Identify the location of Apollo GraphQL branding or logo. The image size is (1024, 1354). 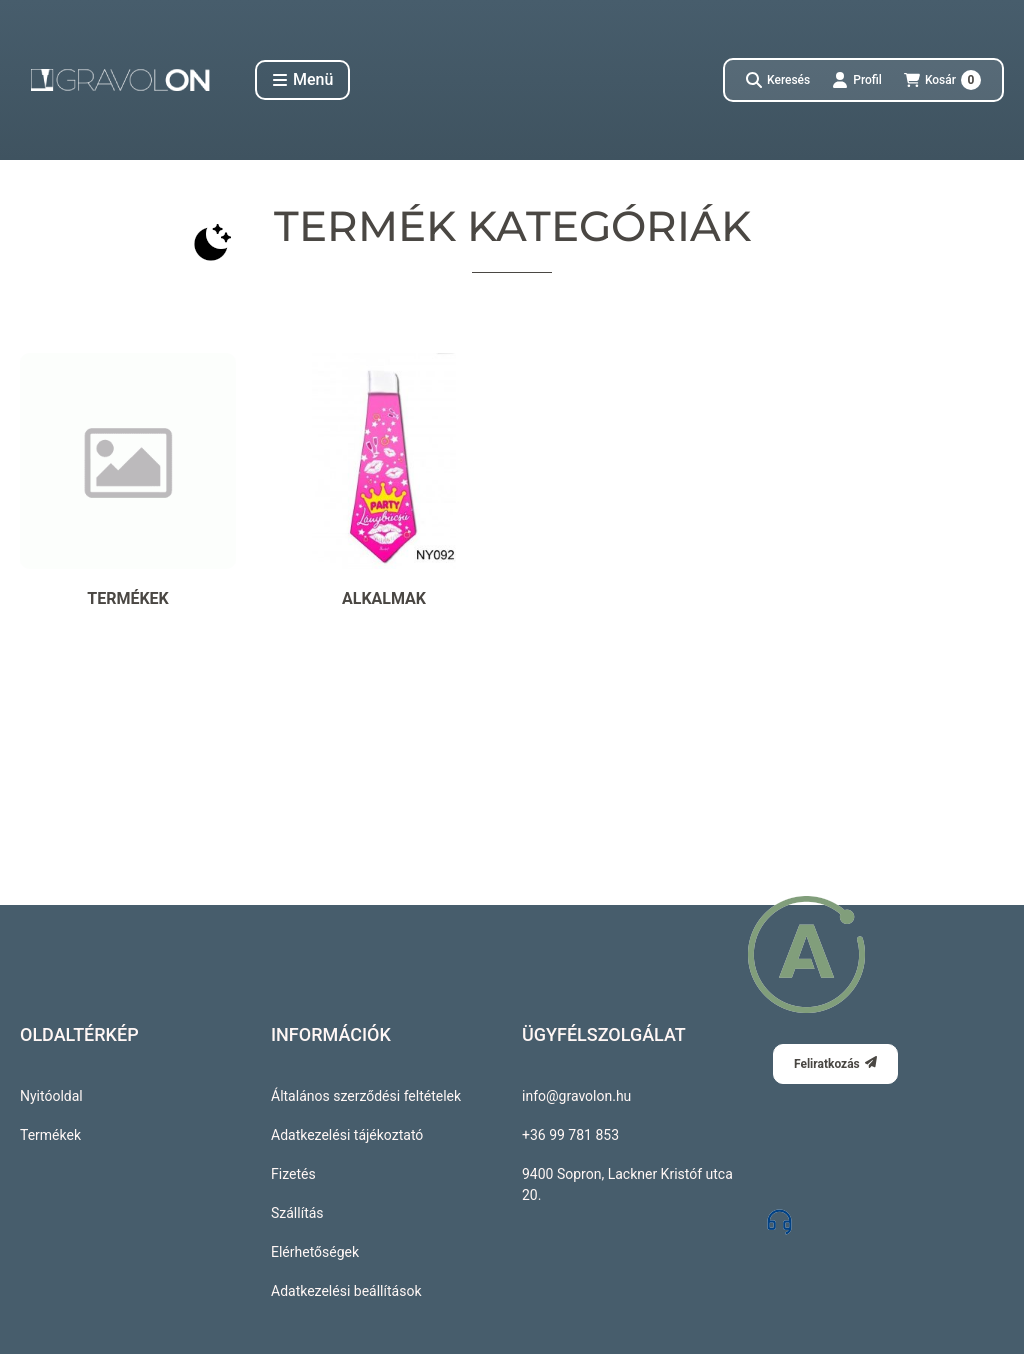
(806, 954).